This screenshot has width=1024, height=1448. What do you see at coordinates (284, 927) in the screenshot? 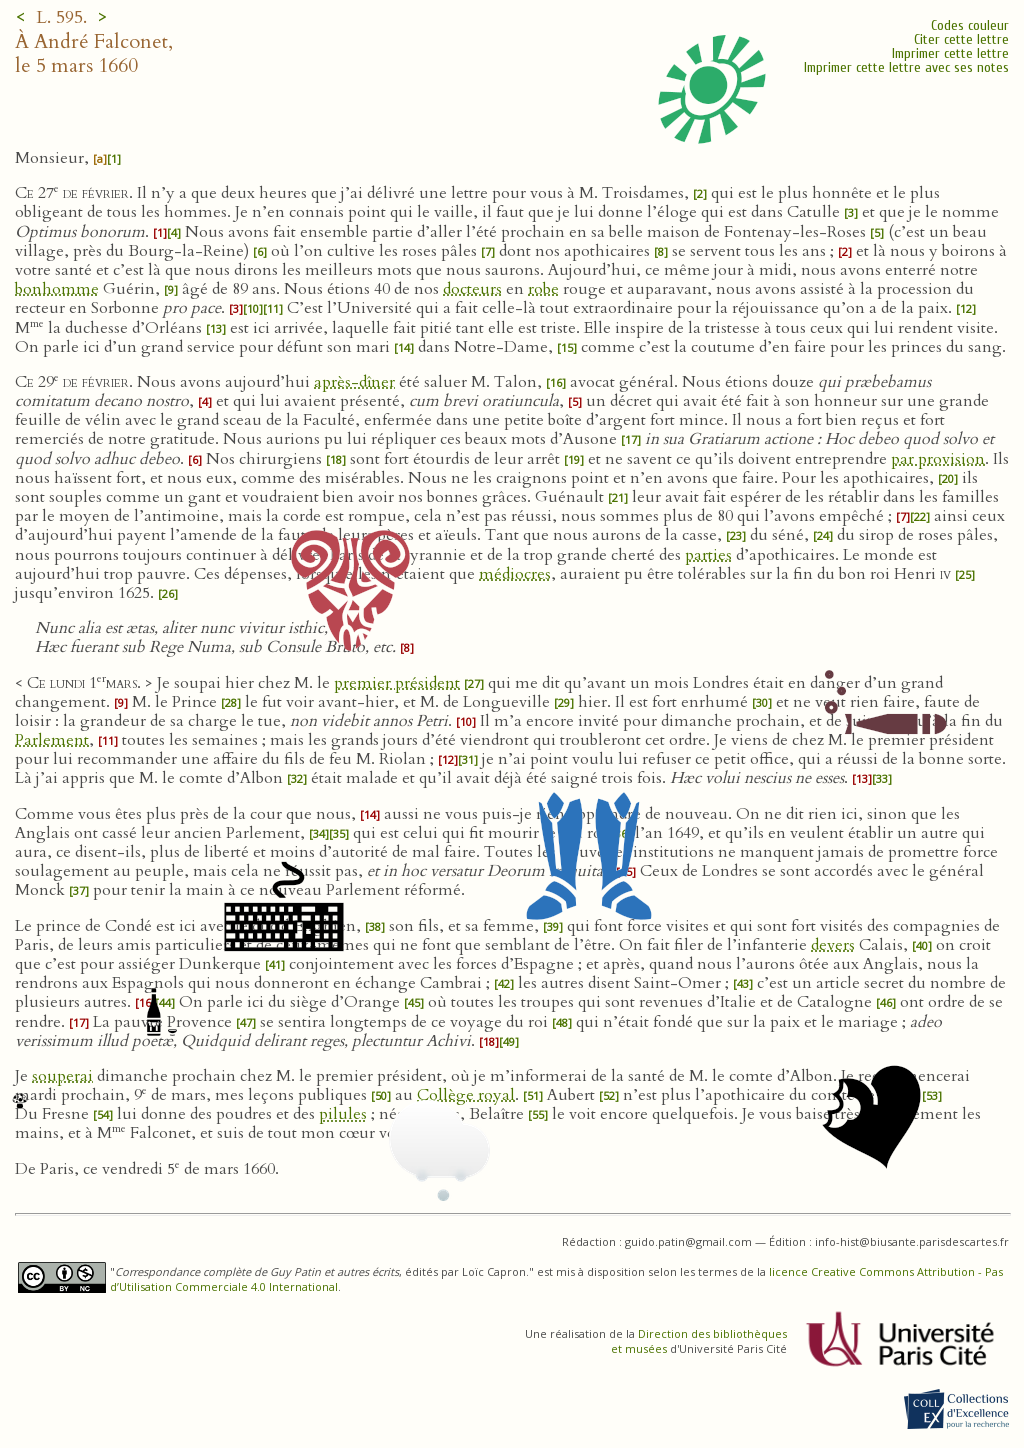
I see `open on-screen keyboard` at bounding box center [284, 927].